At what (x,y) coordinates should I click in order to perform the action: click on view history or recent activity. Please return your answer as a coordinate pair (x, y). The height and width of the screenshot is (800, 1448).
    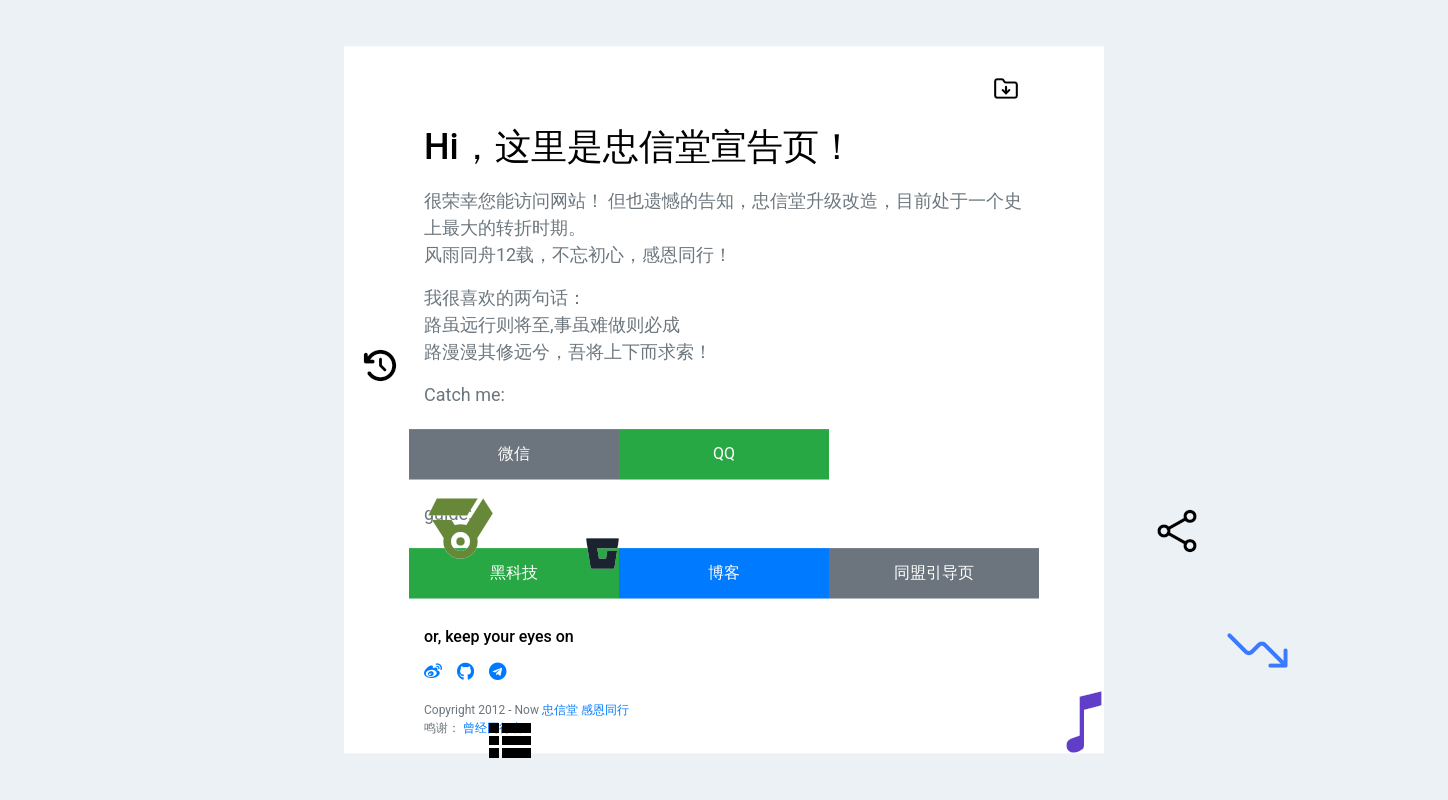
    Looking at the image, I should click on (380, 365).